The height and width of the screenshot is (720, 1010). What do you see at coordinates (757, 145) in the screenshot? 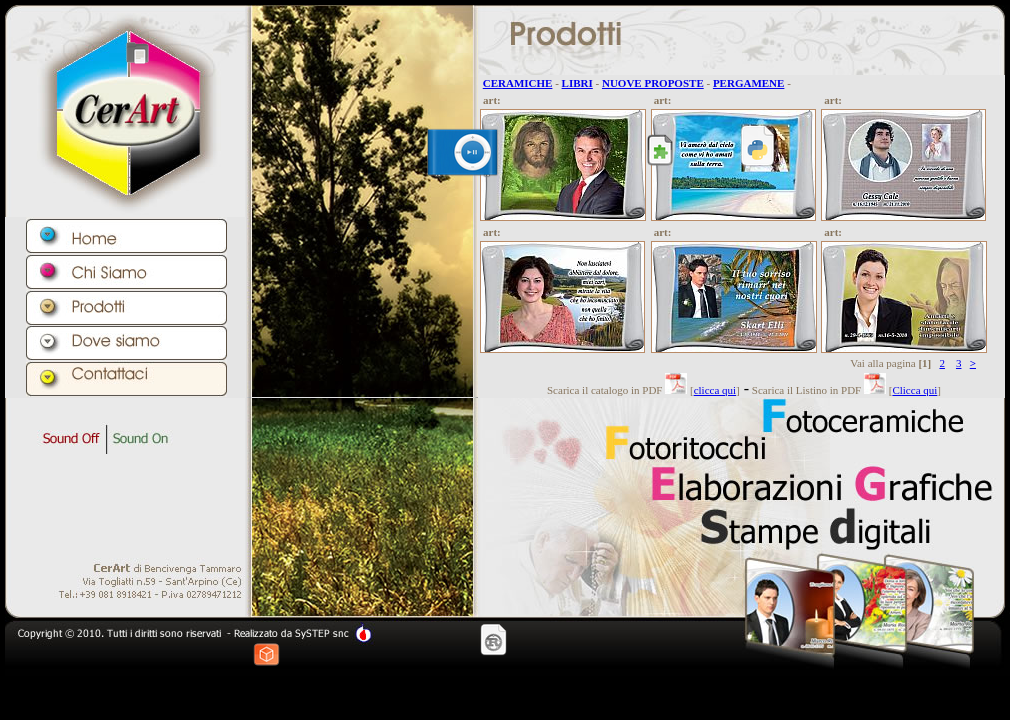
I see `a python script or source code file` at bounding box center [757, 145].